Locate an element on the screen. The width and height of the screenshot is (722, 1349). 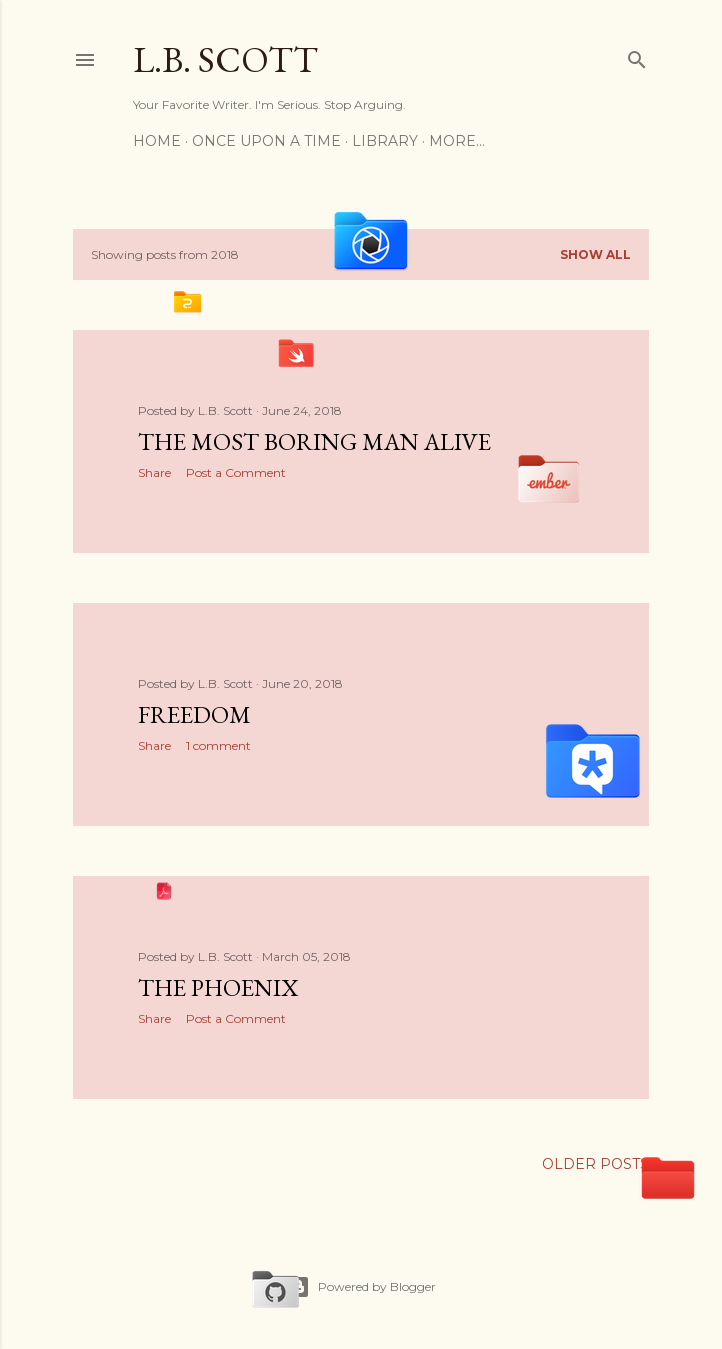
open github repository folder is located at coordinates (275, 1290).